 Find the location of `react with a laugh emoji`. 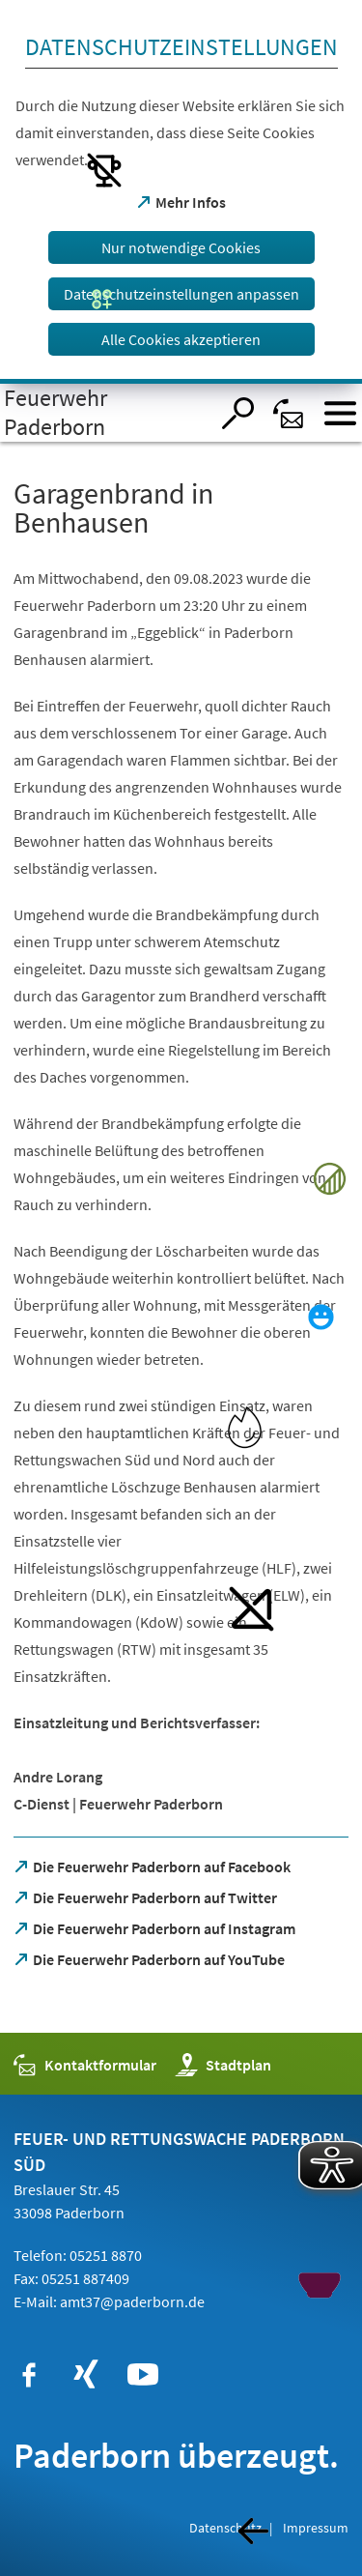

react with a laugh emoji is located at coordinates (320, 1317).